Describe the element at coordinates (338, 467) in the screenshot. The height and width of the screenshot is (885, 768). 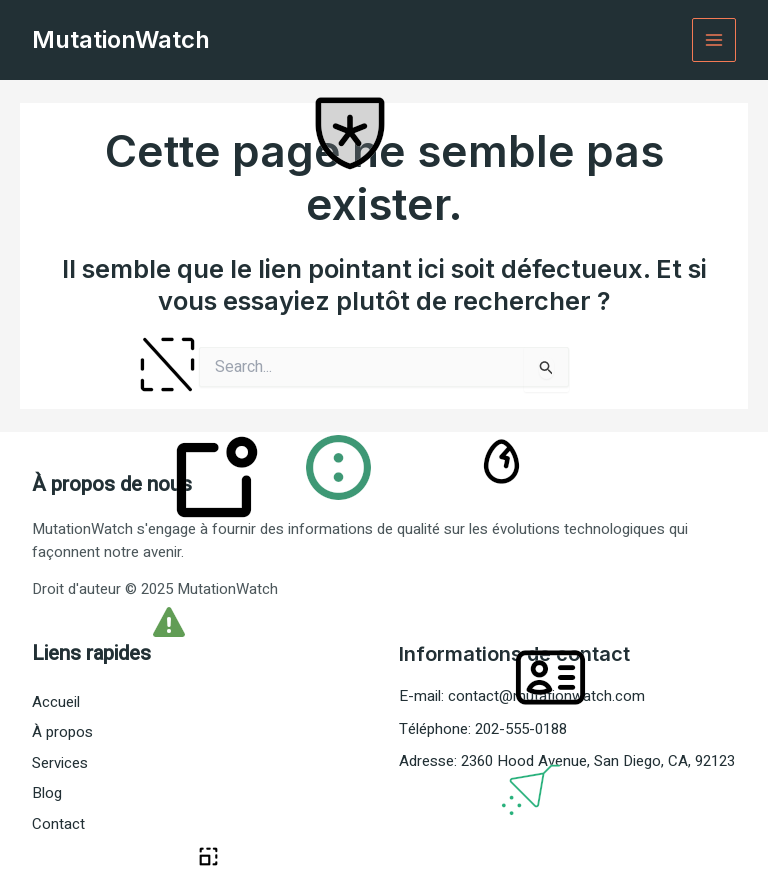
I see `open more options menu` at that location.